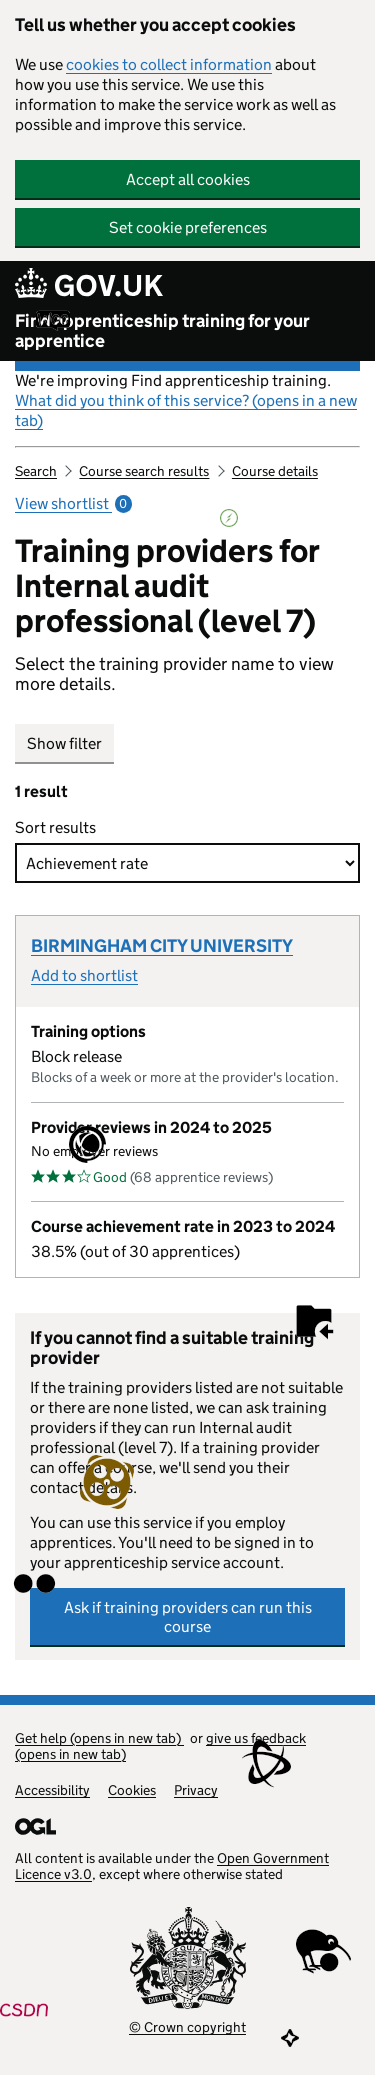  I want to click on socket.io branding or integration, so click(229, 518).